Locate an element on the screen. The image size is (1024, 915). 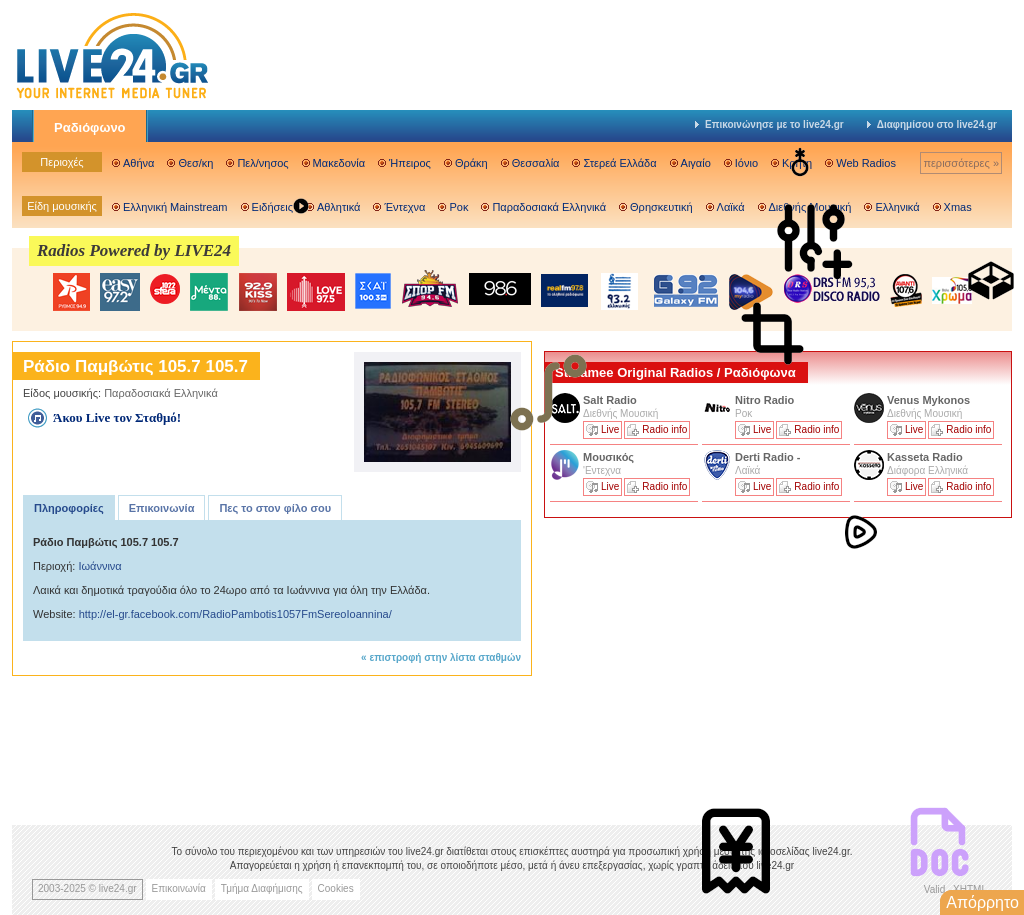
view route between two points is located at coordinates (548, 392).